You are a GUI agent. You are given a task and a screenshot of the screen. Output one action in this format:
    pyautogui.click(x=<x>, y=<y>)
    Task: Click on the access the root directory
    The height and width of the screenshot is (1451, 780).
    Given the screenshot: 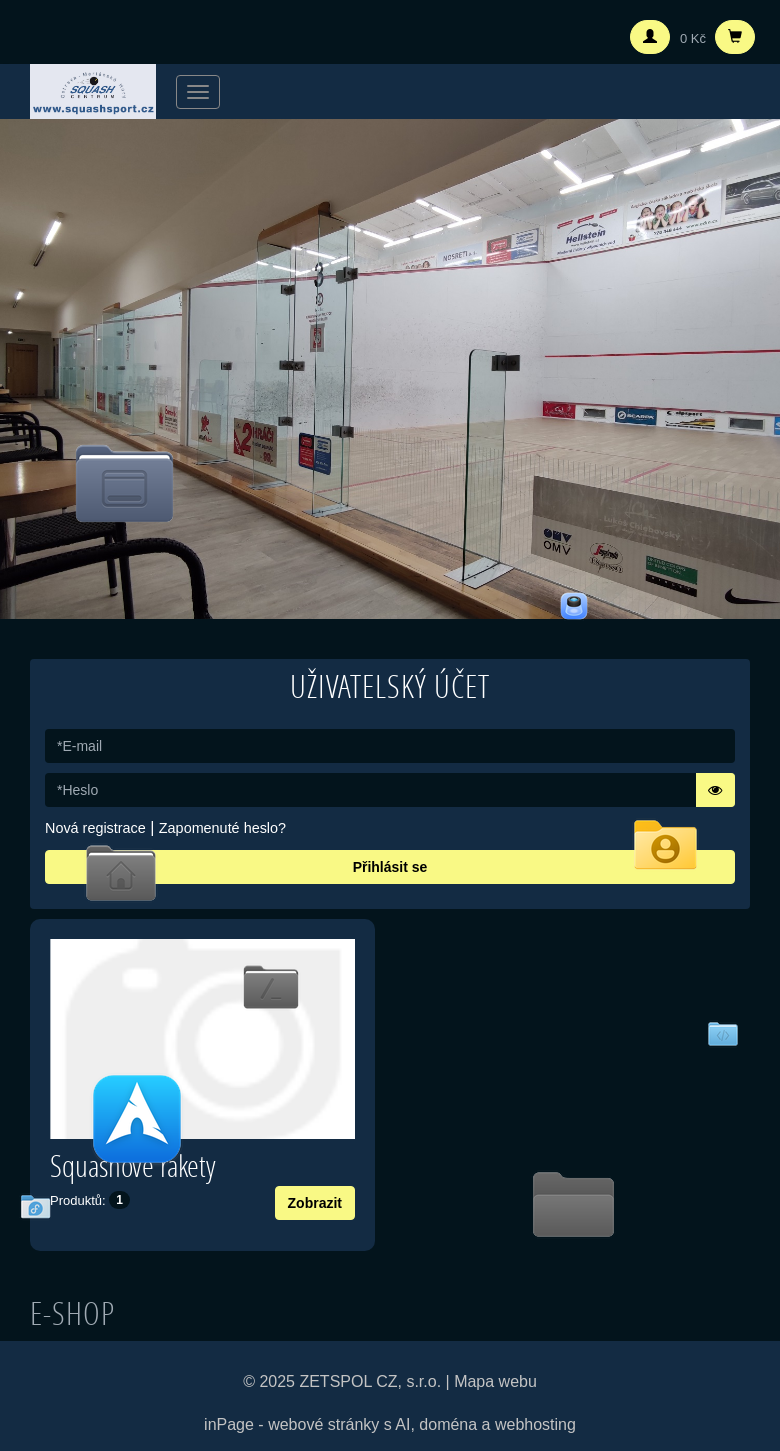 What is the action you would take?
    pyautogui.click(x=271, y=987)
    